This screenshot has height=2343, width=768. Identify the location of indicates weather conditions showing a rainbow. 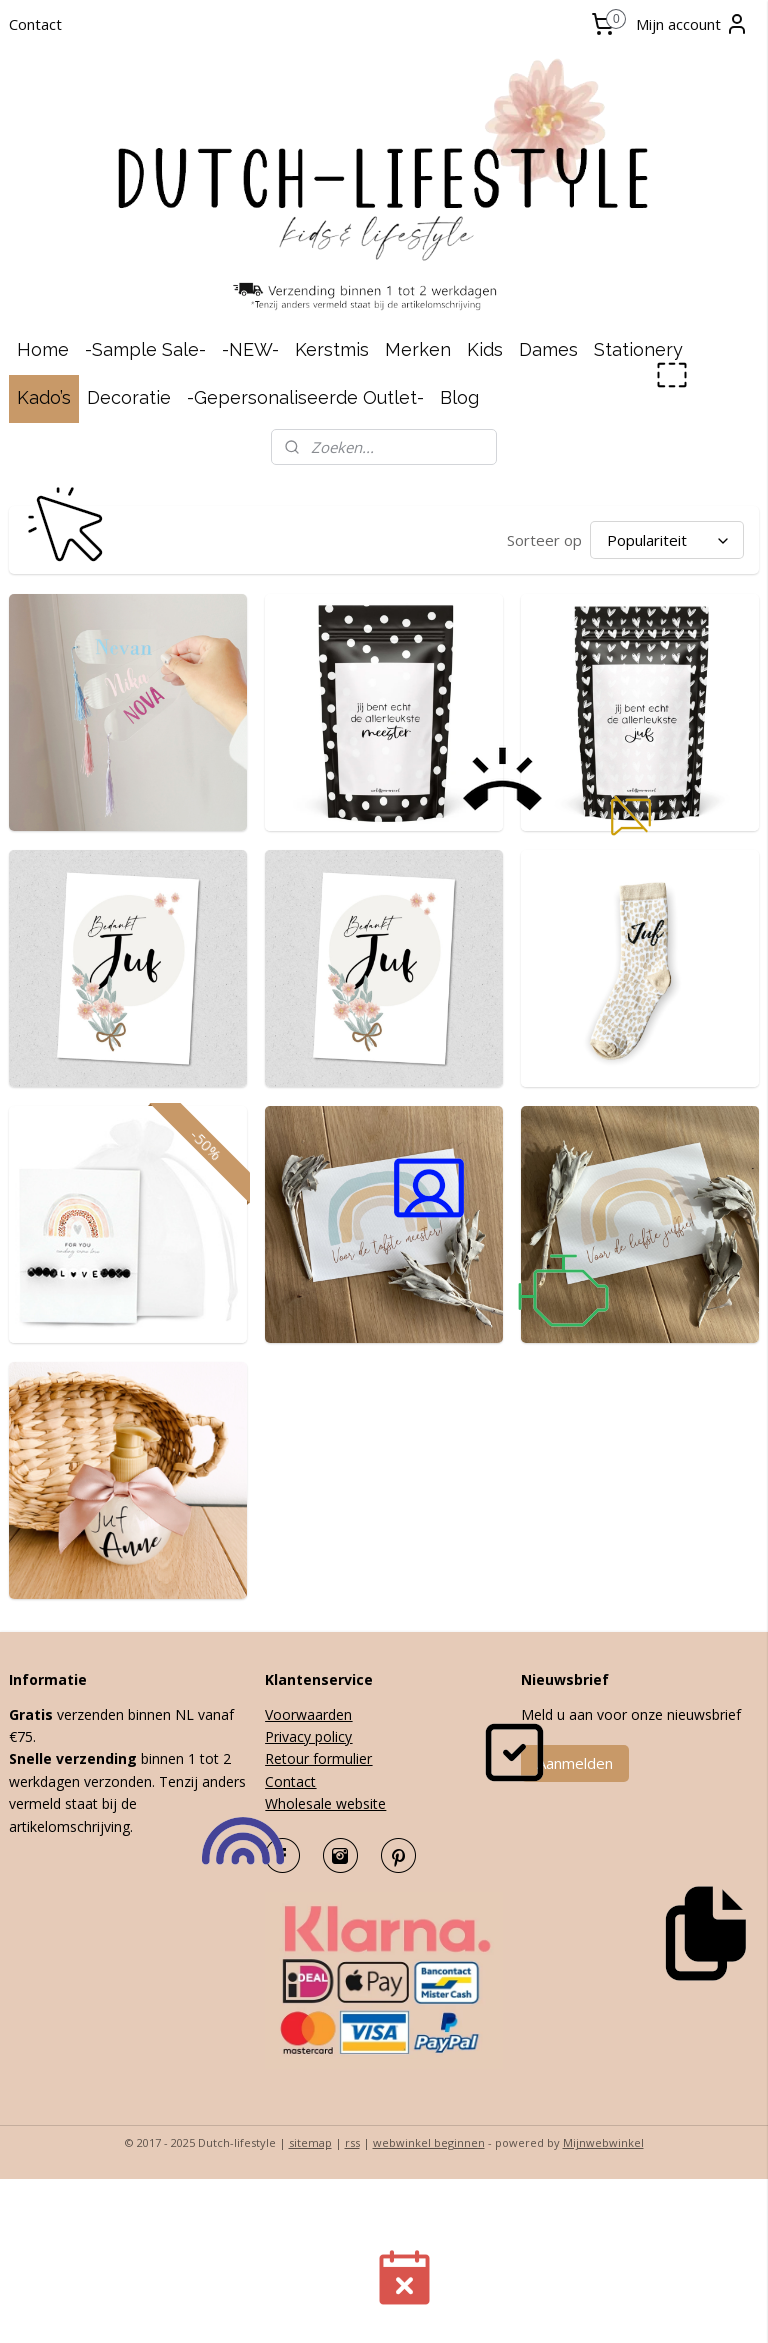
(243, 1844).